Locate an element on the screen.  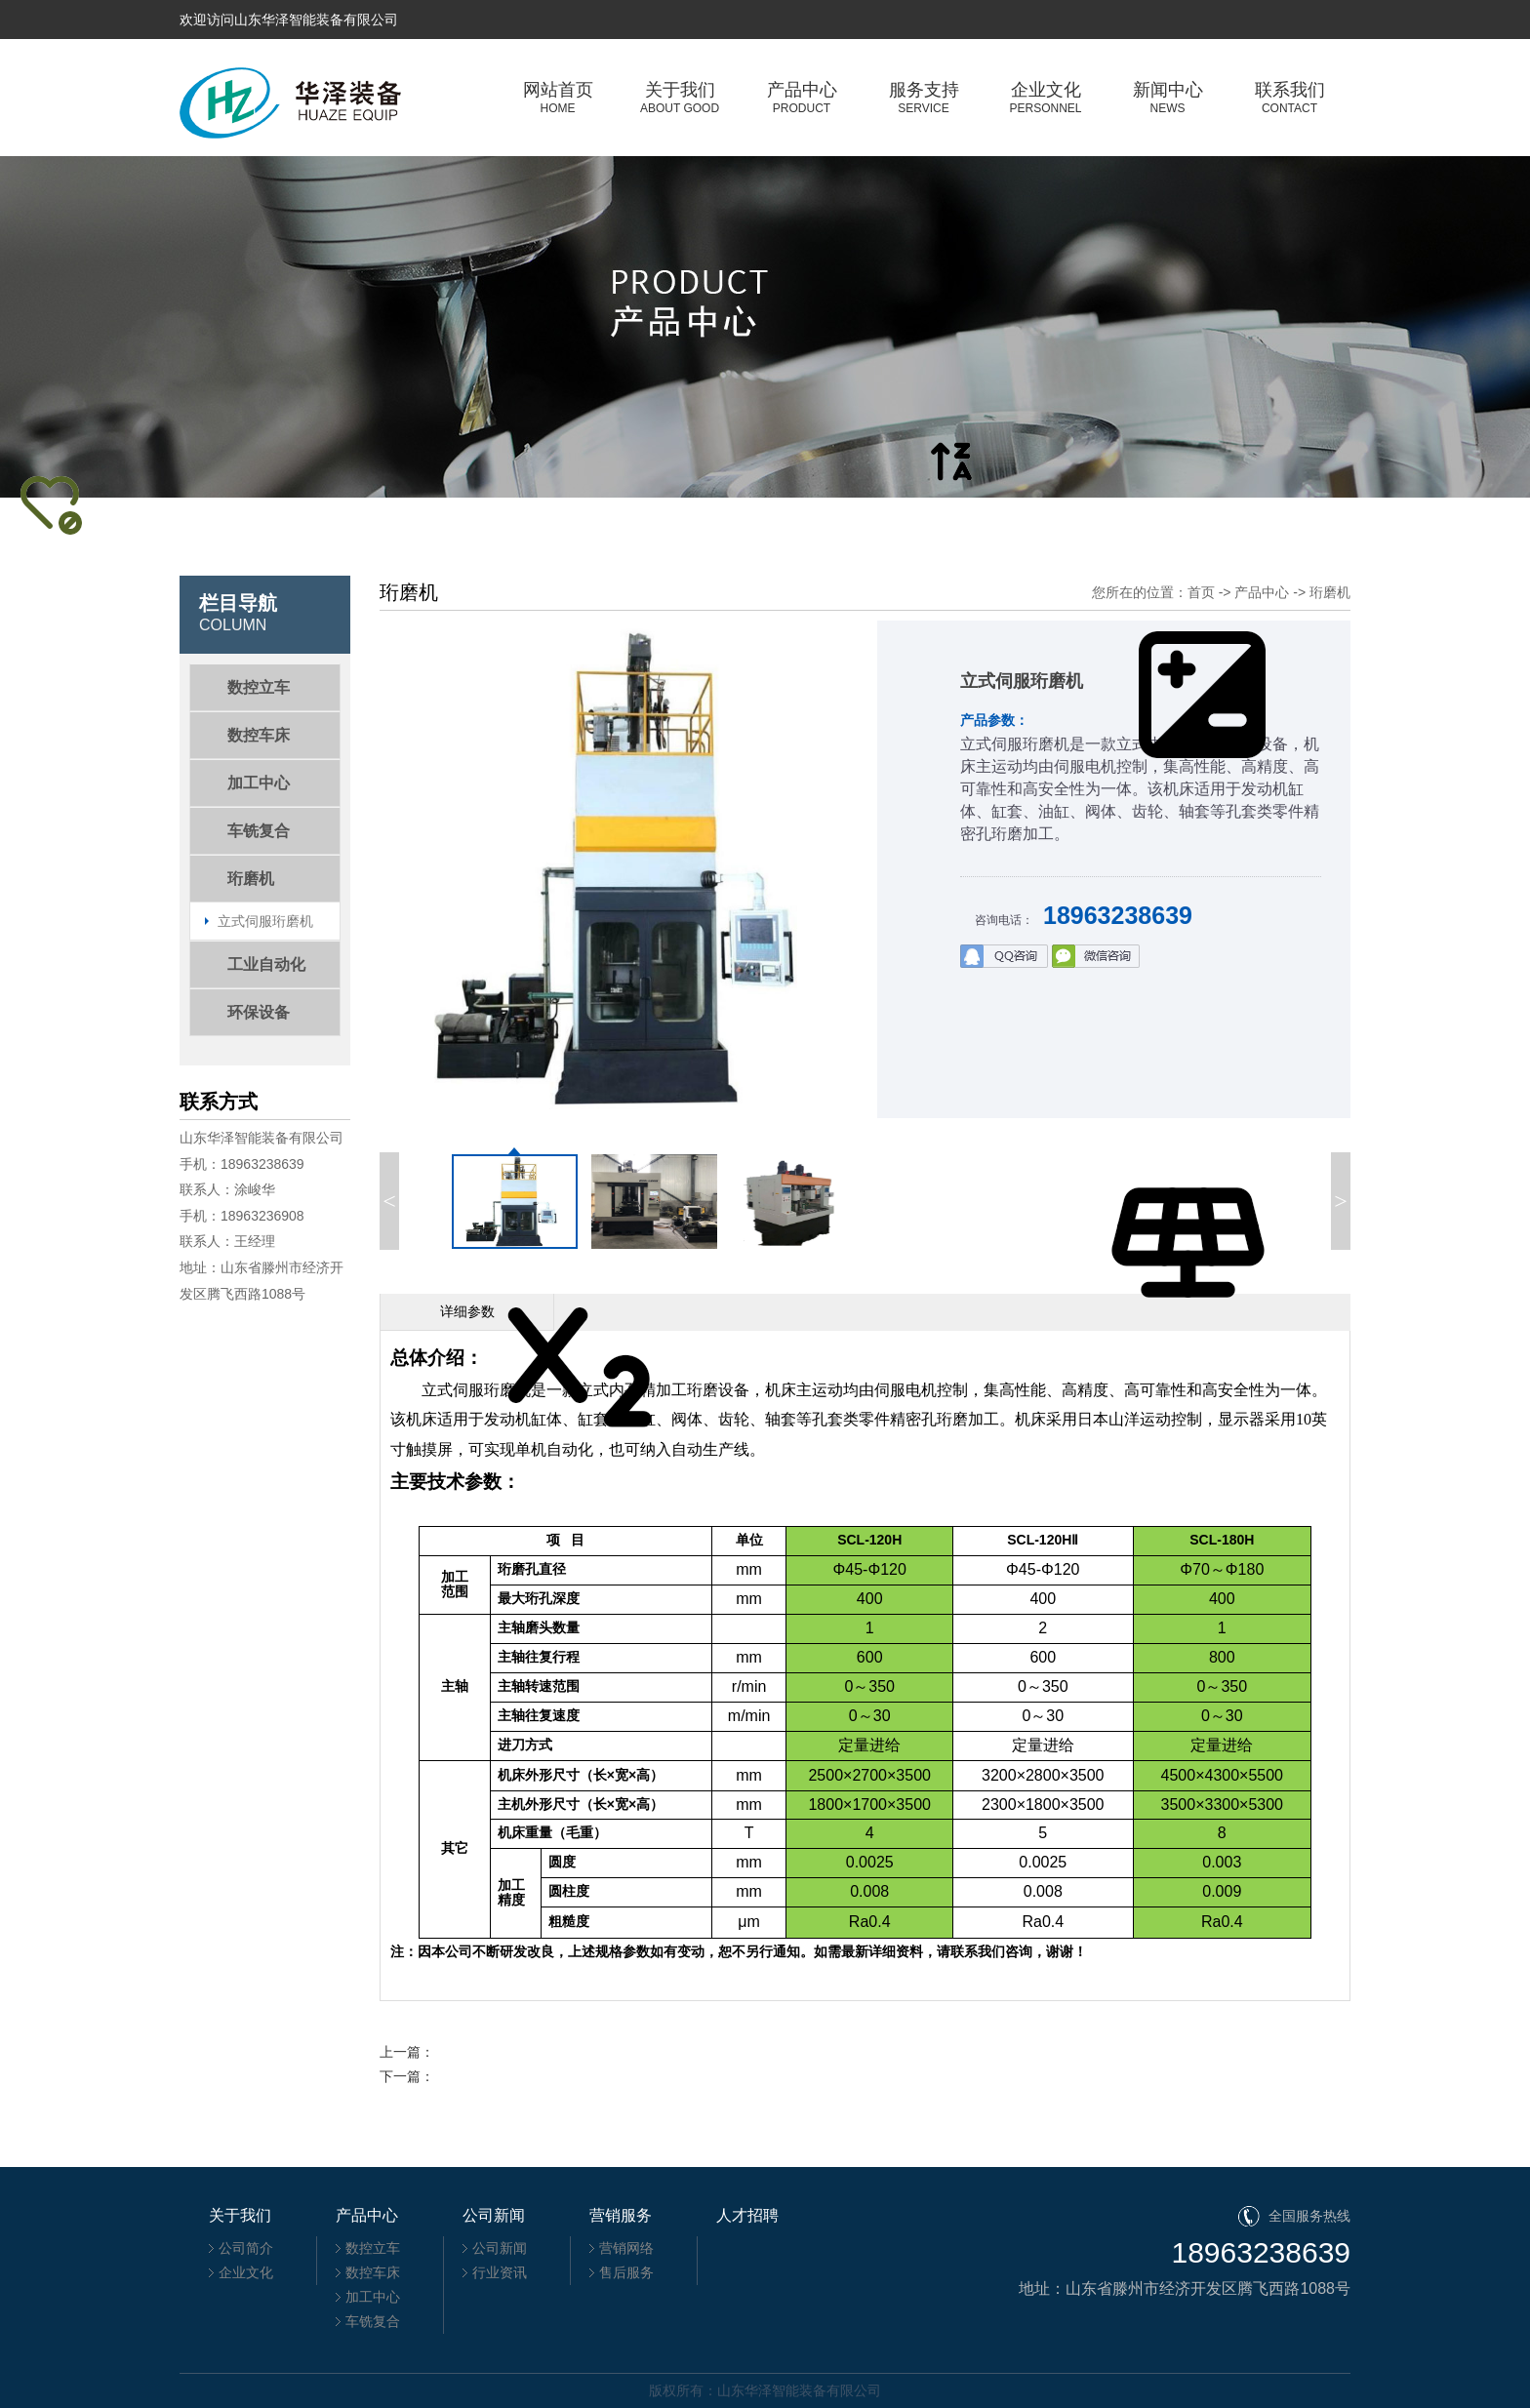
sort items alphabetically from Z to A is located at coordinates (951, 462).